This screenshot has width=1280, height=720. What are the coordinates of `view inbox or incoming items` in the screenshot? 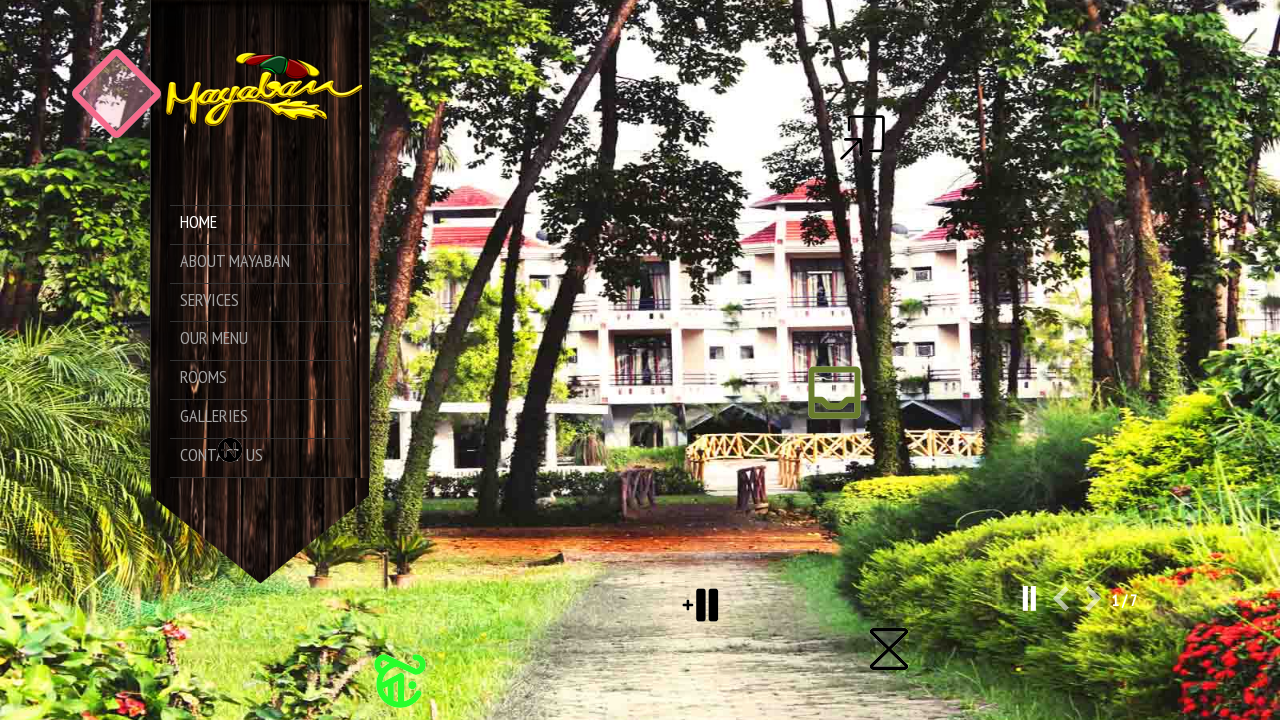 It's located at (834, 392).